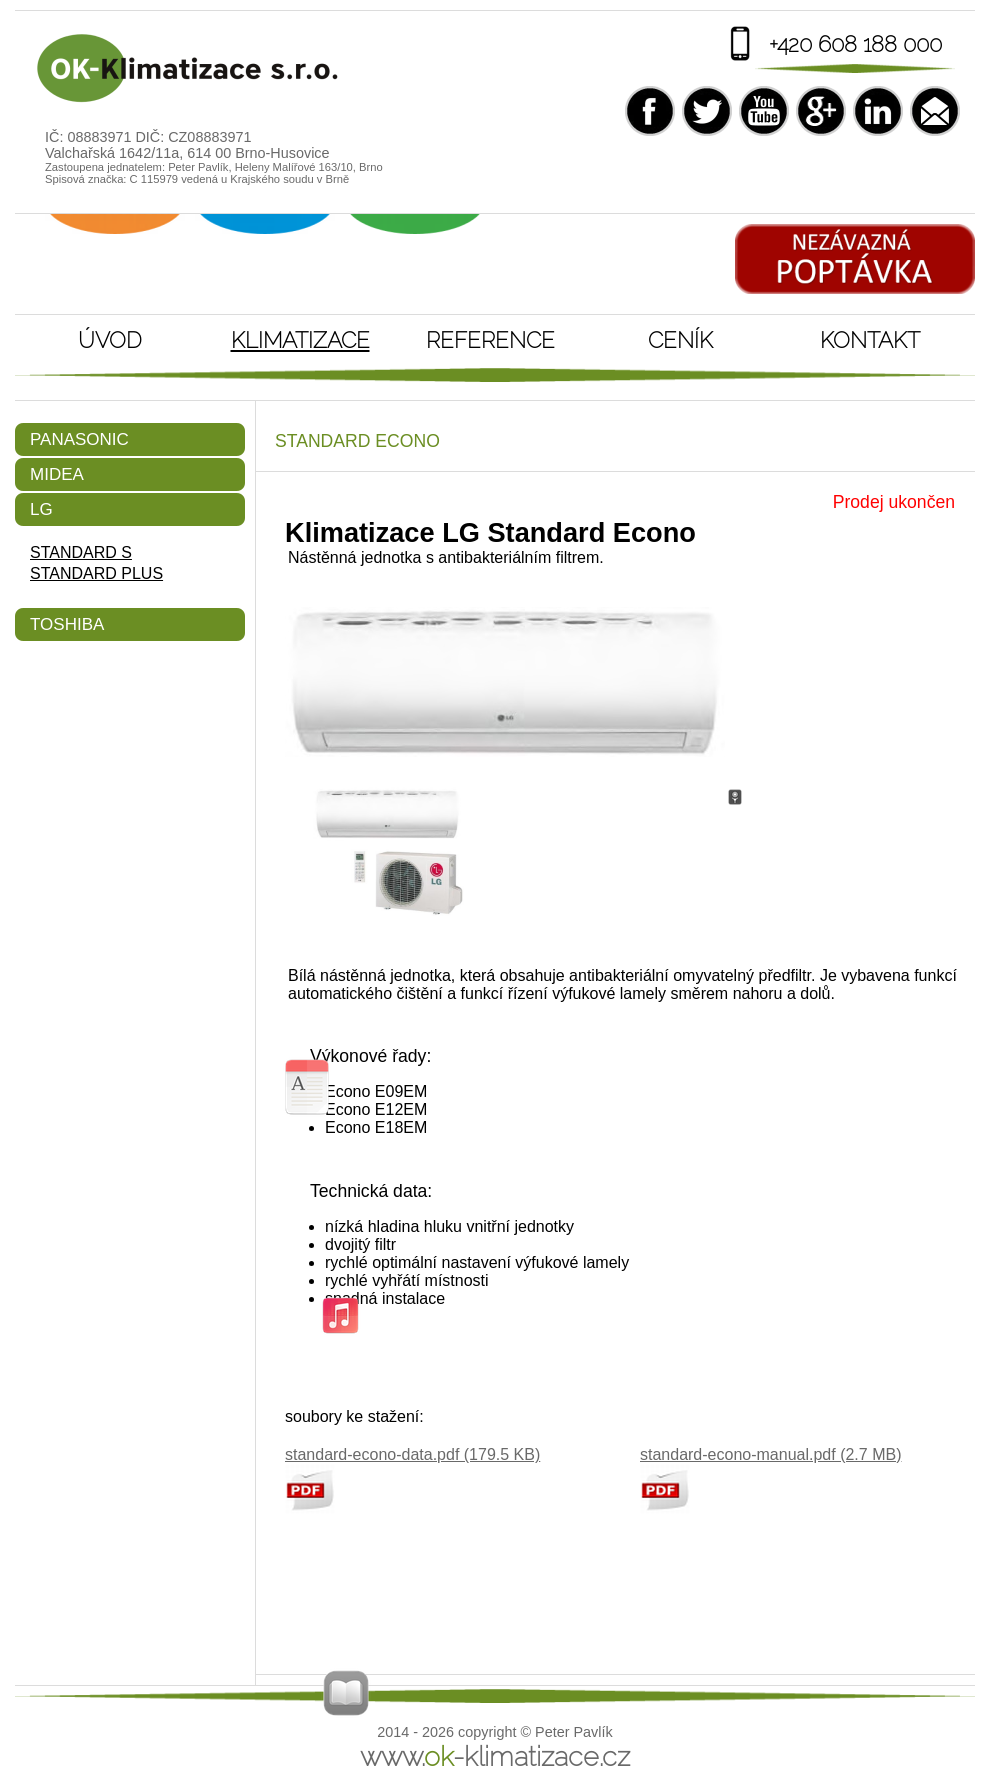 This screenshot has width=990, height=1777. What do you see at coordinates (346, 1693) in the screenshot?
I see `open the Books app` at bounding box center [346, 1693].